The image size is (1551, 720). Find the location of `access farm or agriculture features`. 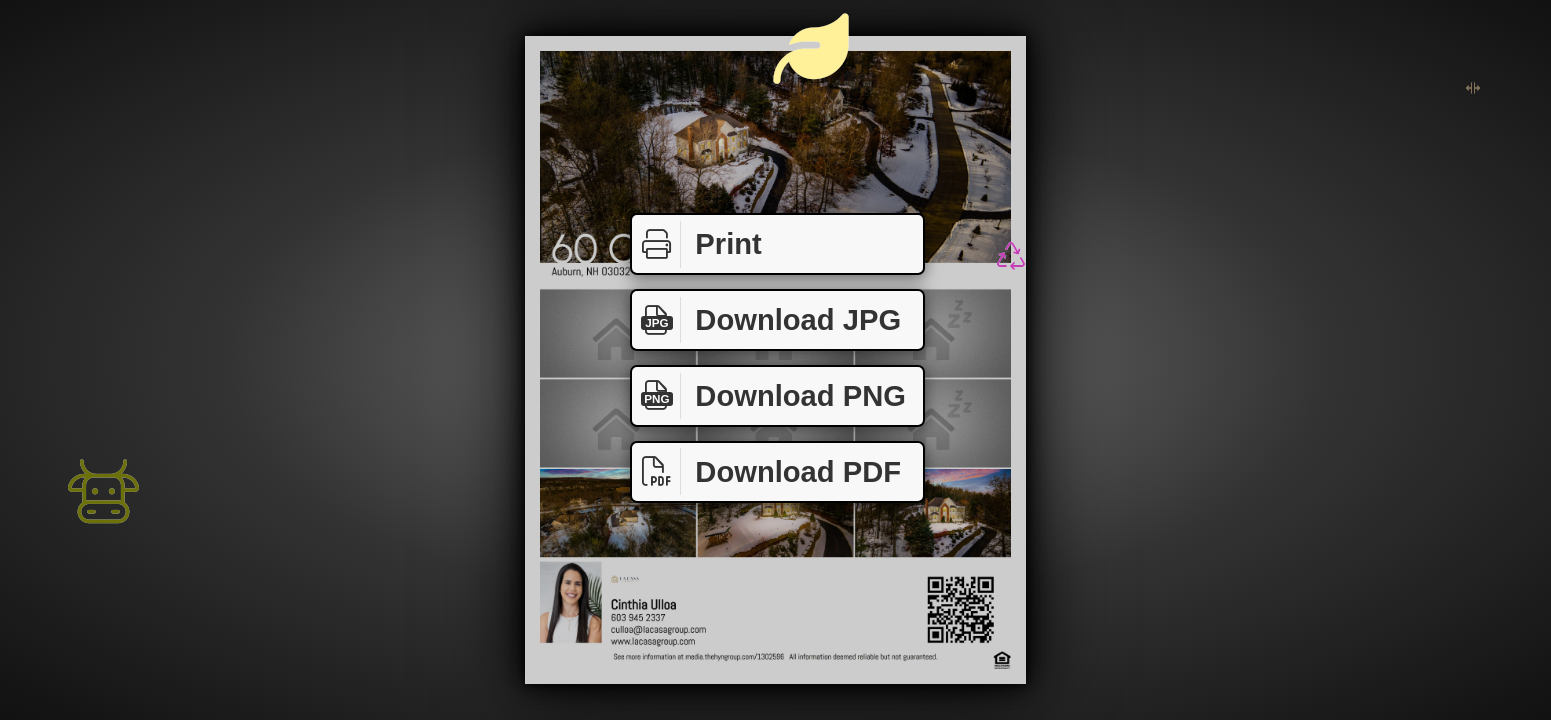

access farm or agriculture features is located at coordinates (103, 492).